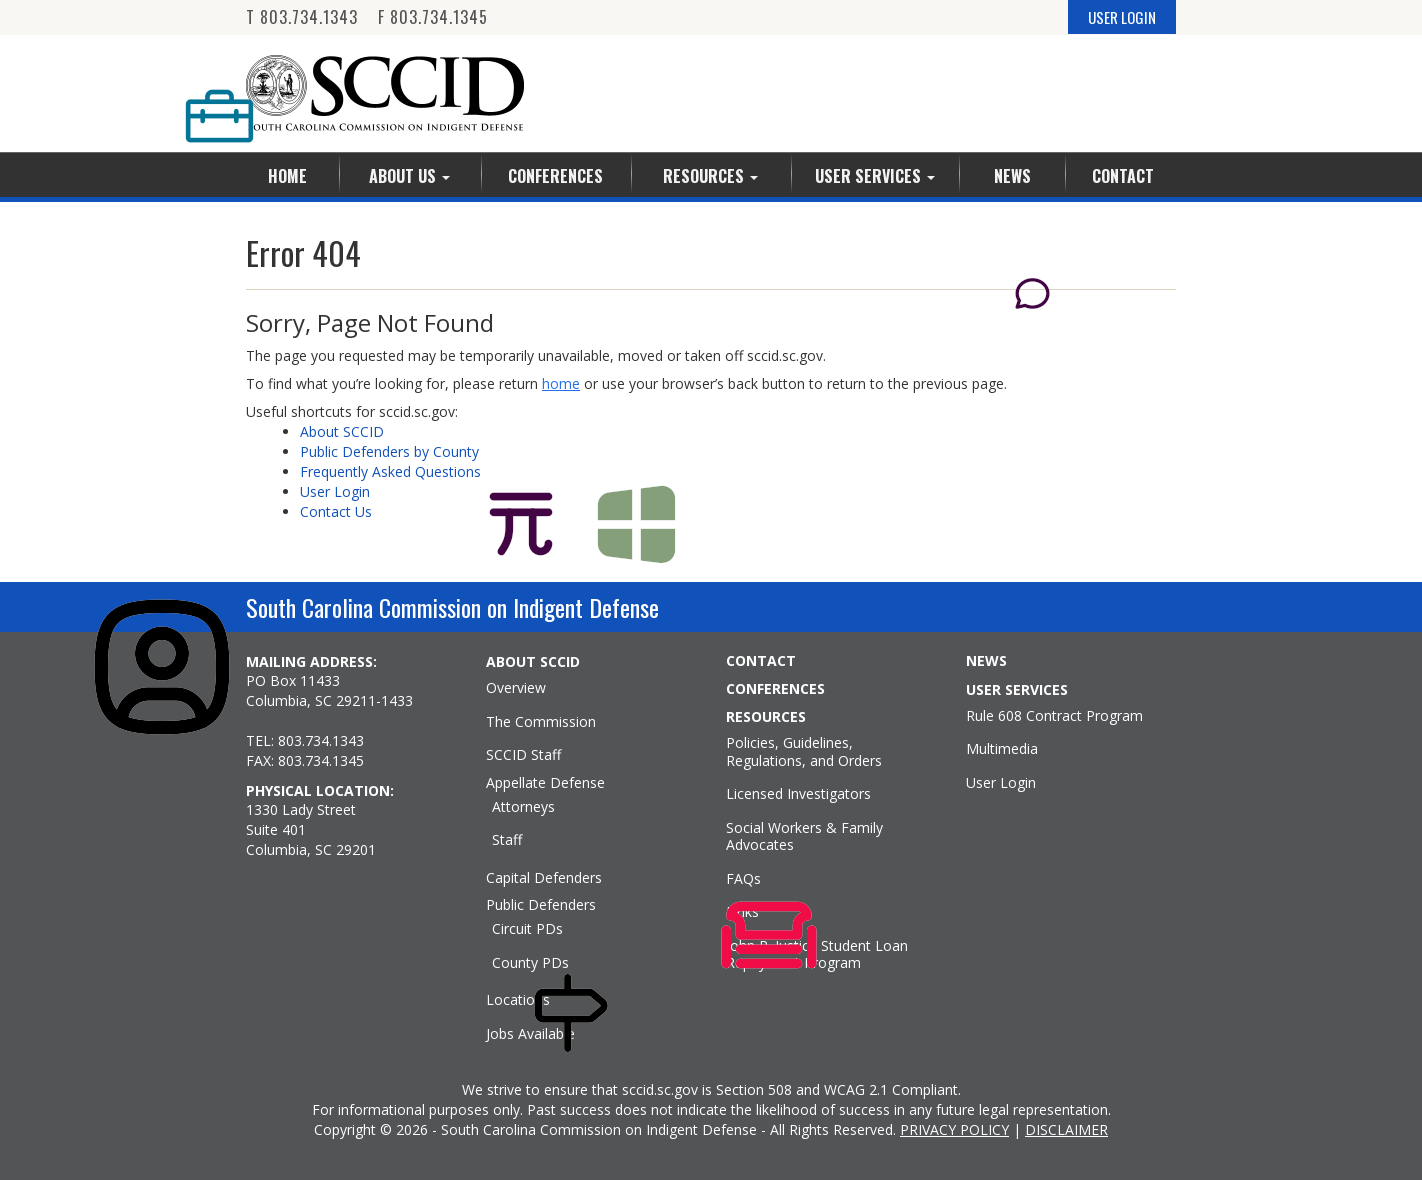 Image resolution: width=1422 pixels, height=1180 pixels. What do you see at coordinates (569, 1013) in the screenshot?
I see `view project milestones` at bounding box center [569, 1013].